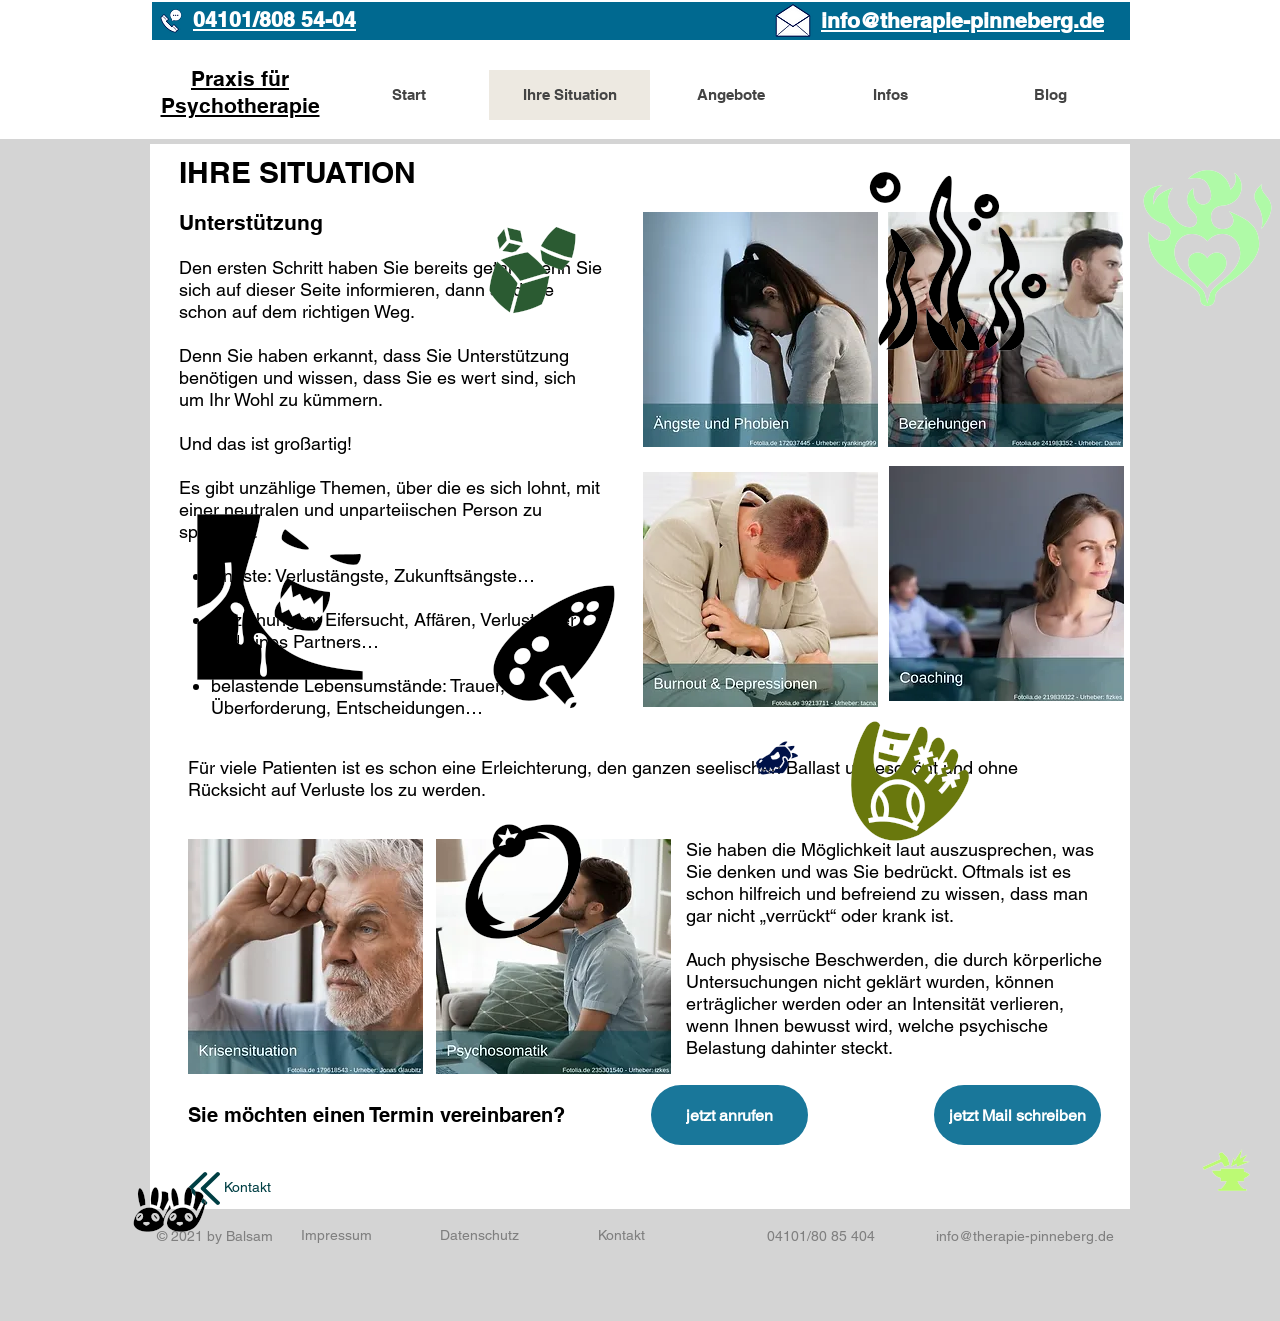 The image size is (1280, 1321). What do you see at coordinates (910, 781) in the screenshot?
I see `baseball or softball category` at bounding box center [910, 781].